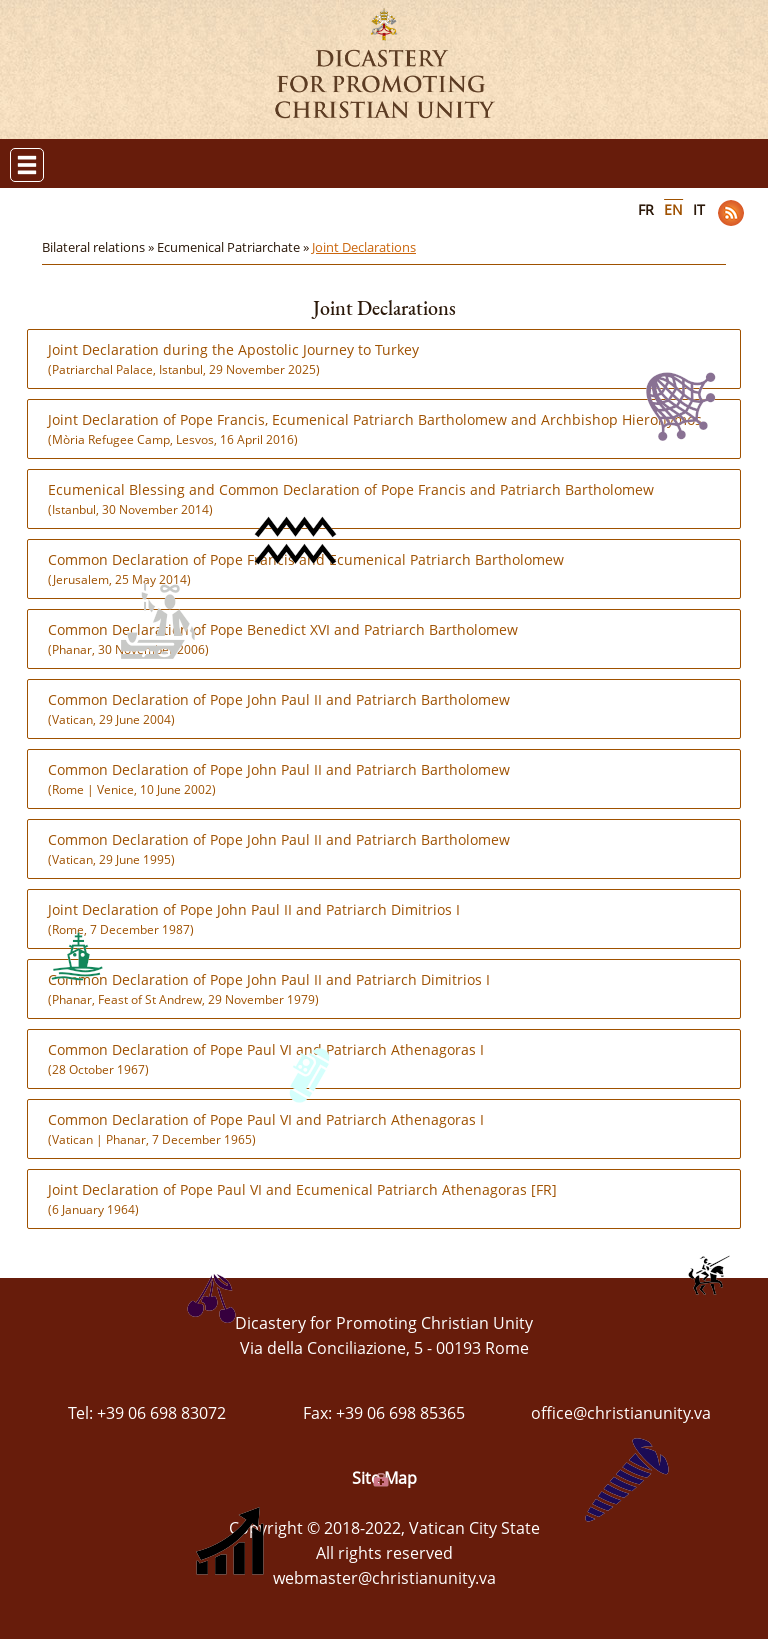 The width and height of the screenshot is (768, 1639). What do you see at coordinates (78, 958) in the screenshot?
I see `play battleship game` at bounding box center [78, 958].